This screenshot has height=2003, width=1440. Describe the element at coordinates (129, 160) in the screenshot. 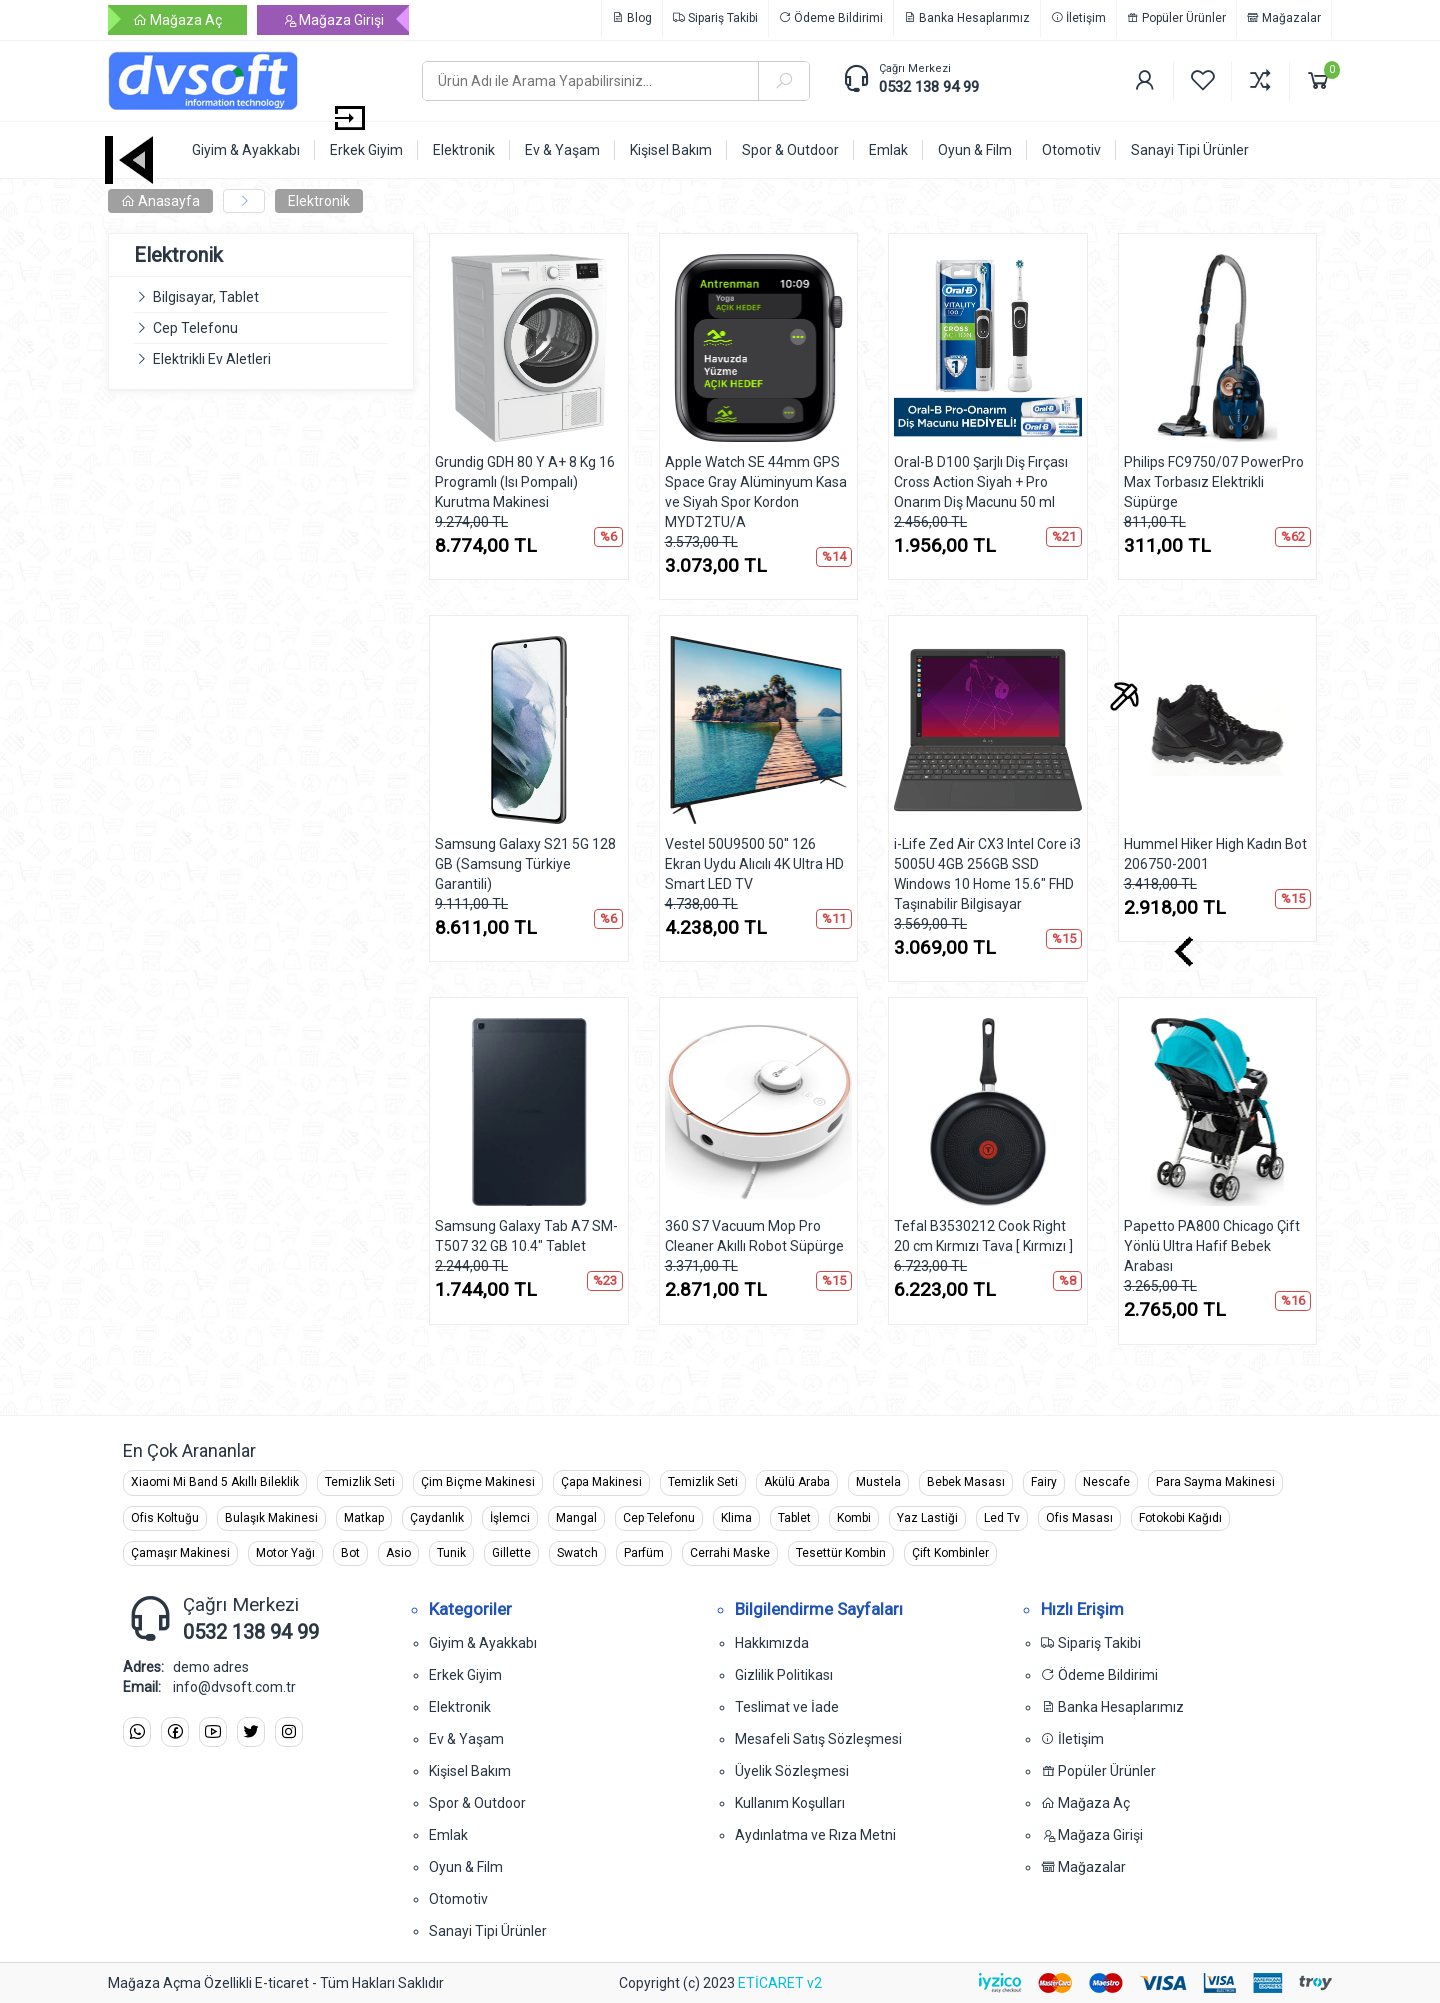

I see `skip to the previous track` at that location.